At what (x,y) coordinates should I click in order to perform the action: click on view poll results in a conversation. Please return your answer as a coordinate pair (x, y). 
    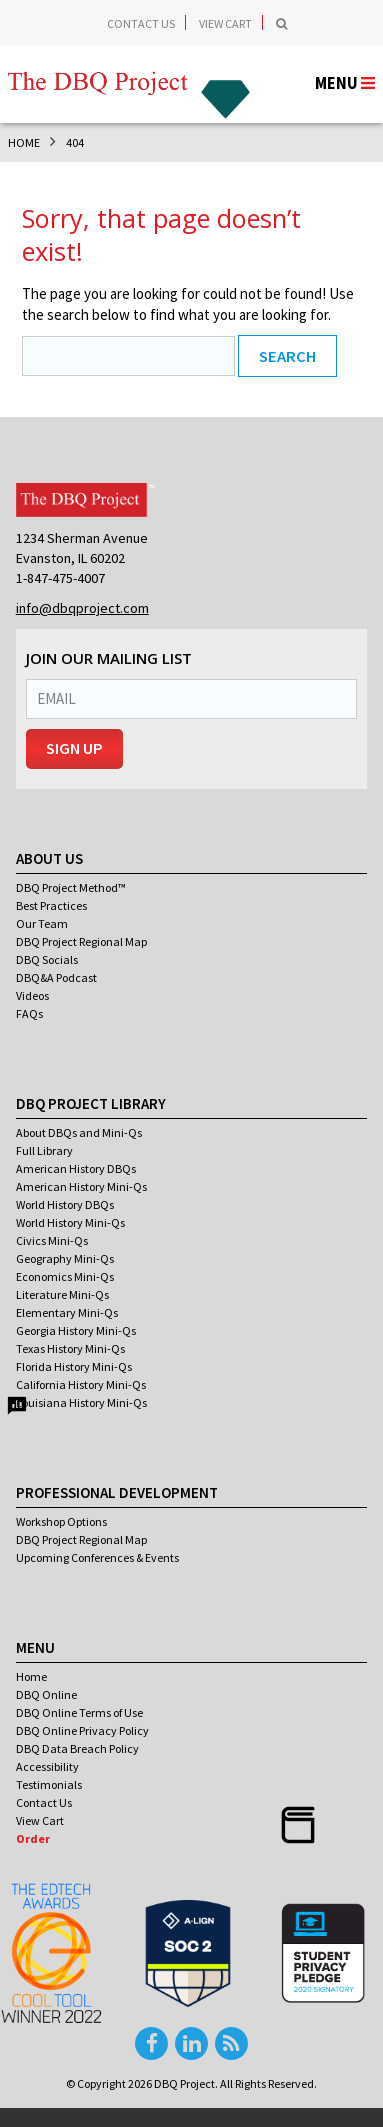
    Looking at the image, I should click on (17, 1405).